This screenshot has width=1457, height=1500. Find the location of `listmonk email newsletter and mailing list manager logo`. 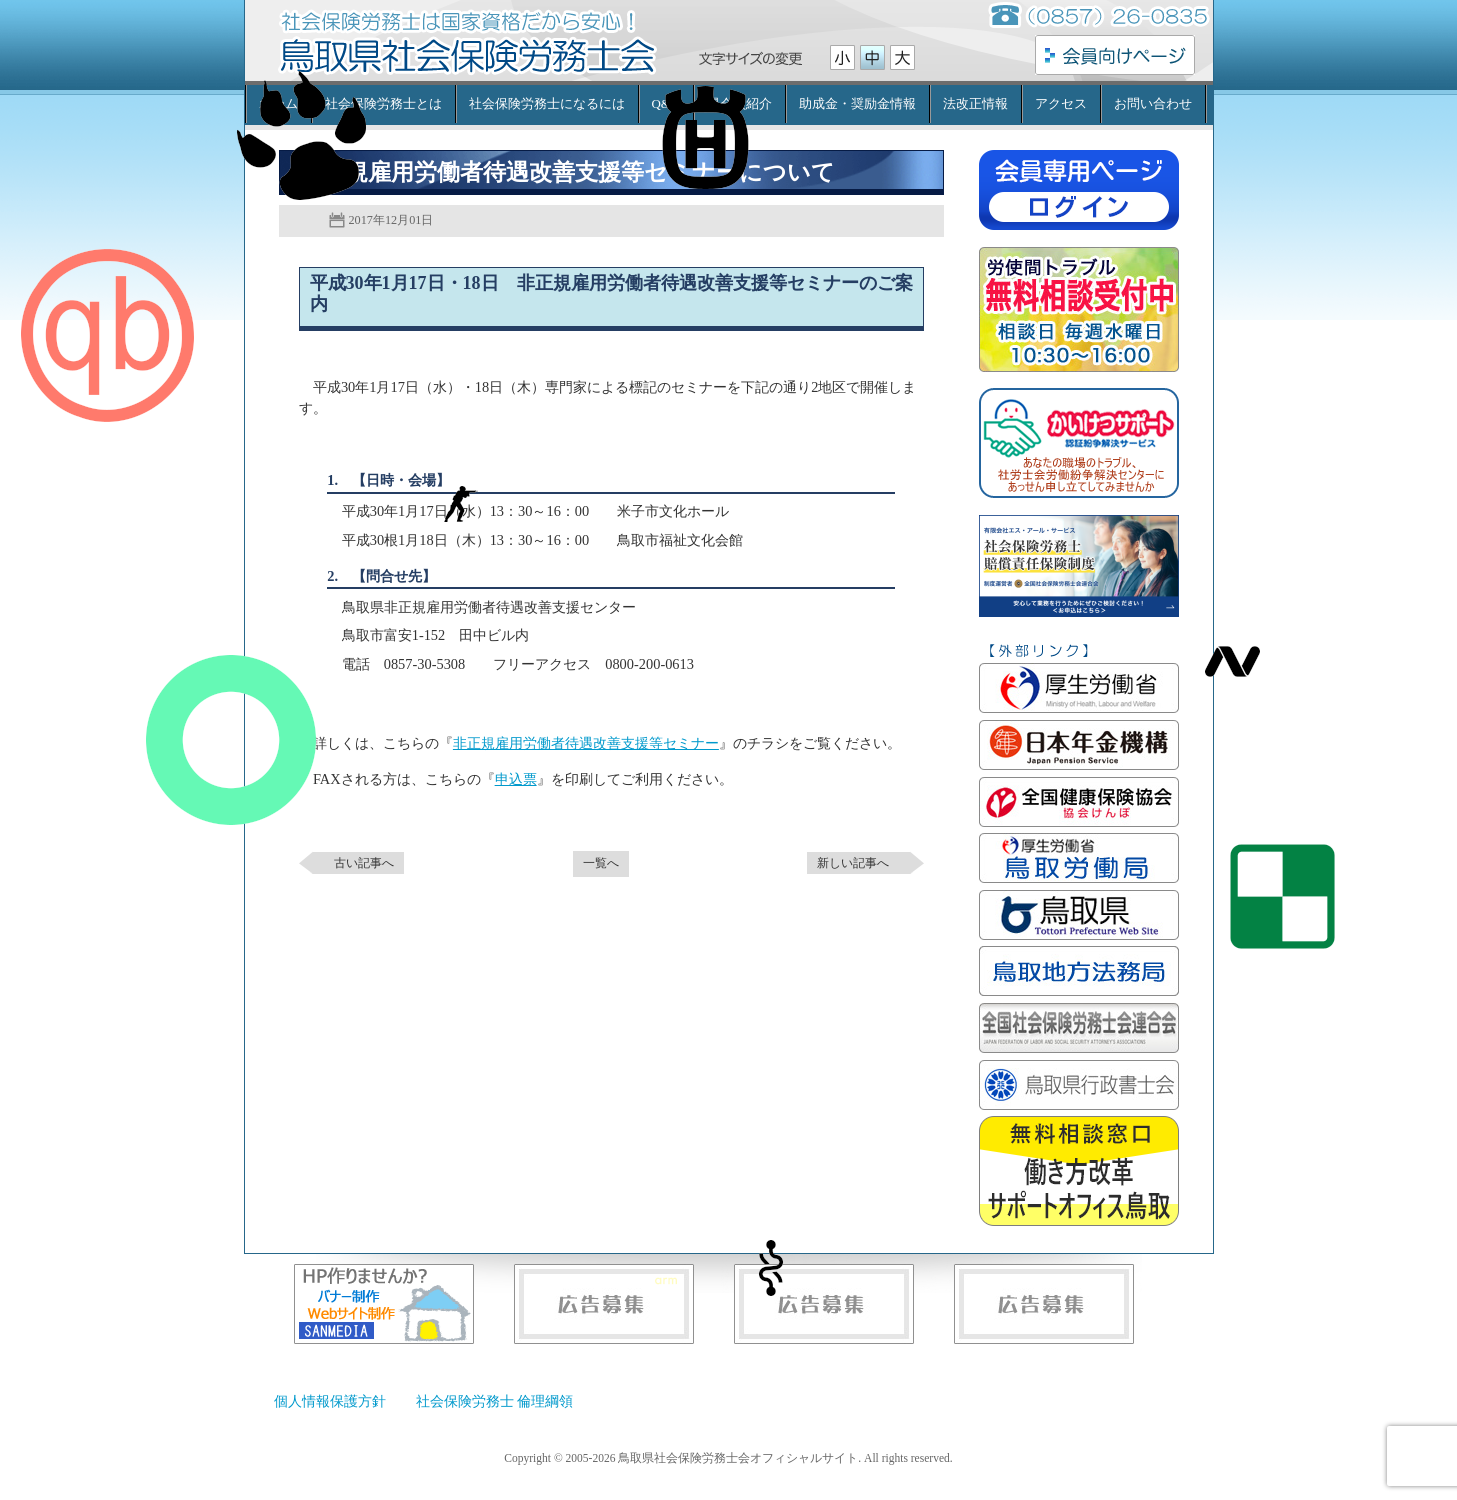

listmonk email newsletter and mailing list manager logo is located at coordinates (231, 740).